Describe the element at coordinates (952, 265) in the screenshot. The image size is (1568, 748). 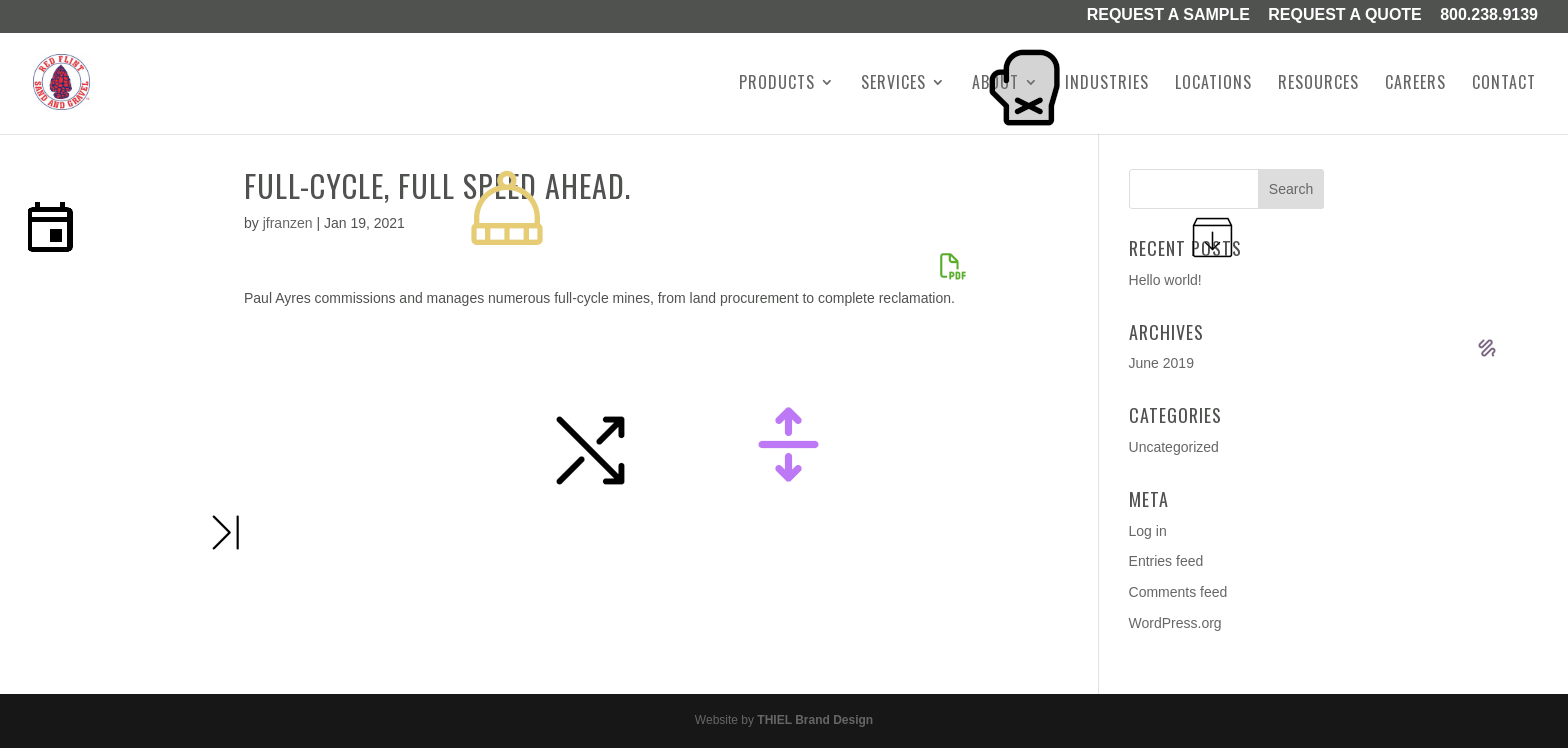
I see `view or open a PDF document` at that location.